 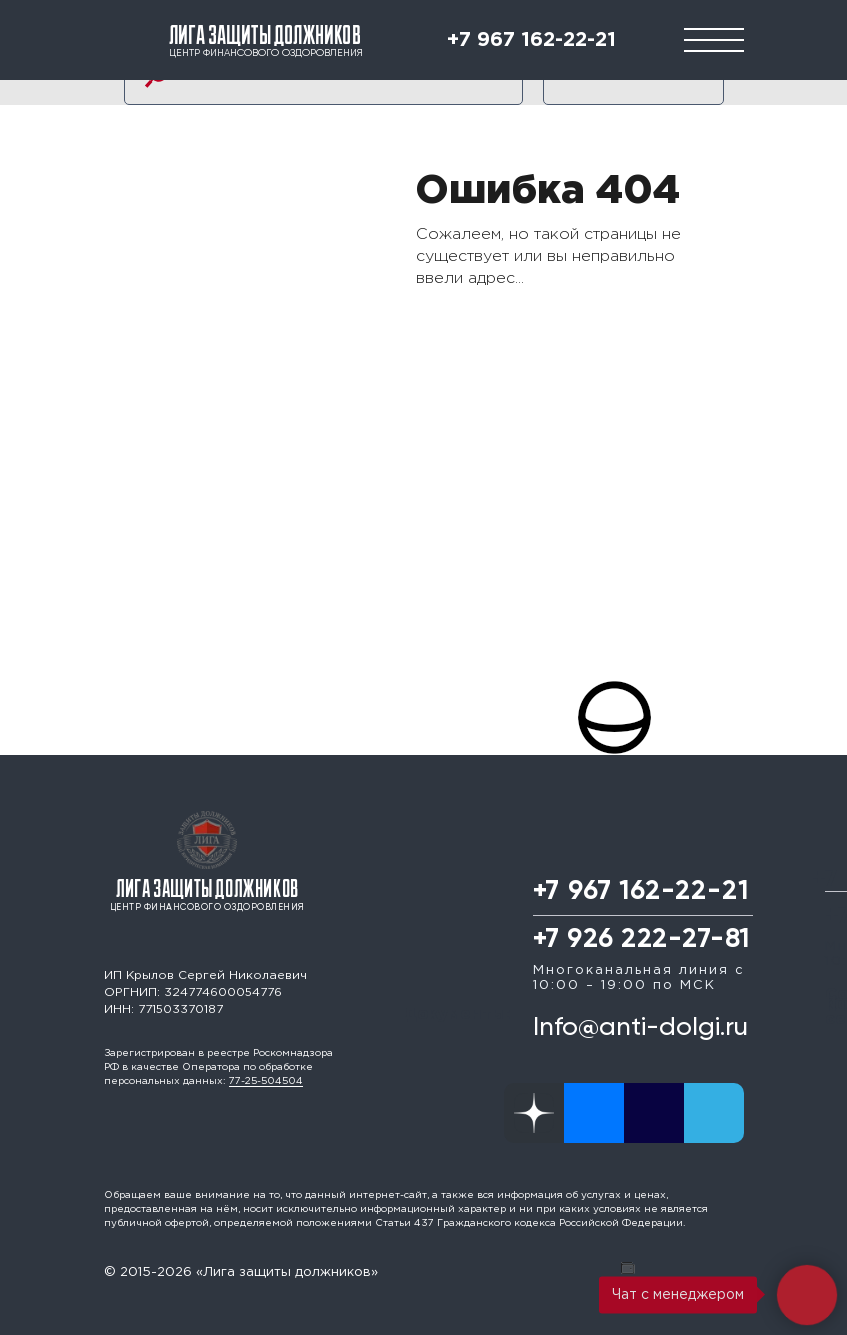 I want to click on access your wallet or payment methods, so click(x=627, y=1268).